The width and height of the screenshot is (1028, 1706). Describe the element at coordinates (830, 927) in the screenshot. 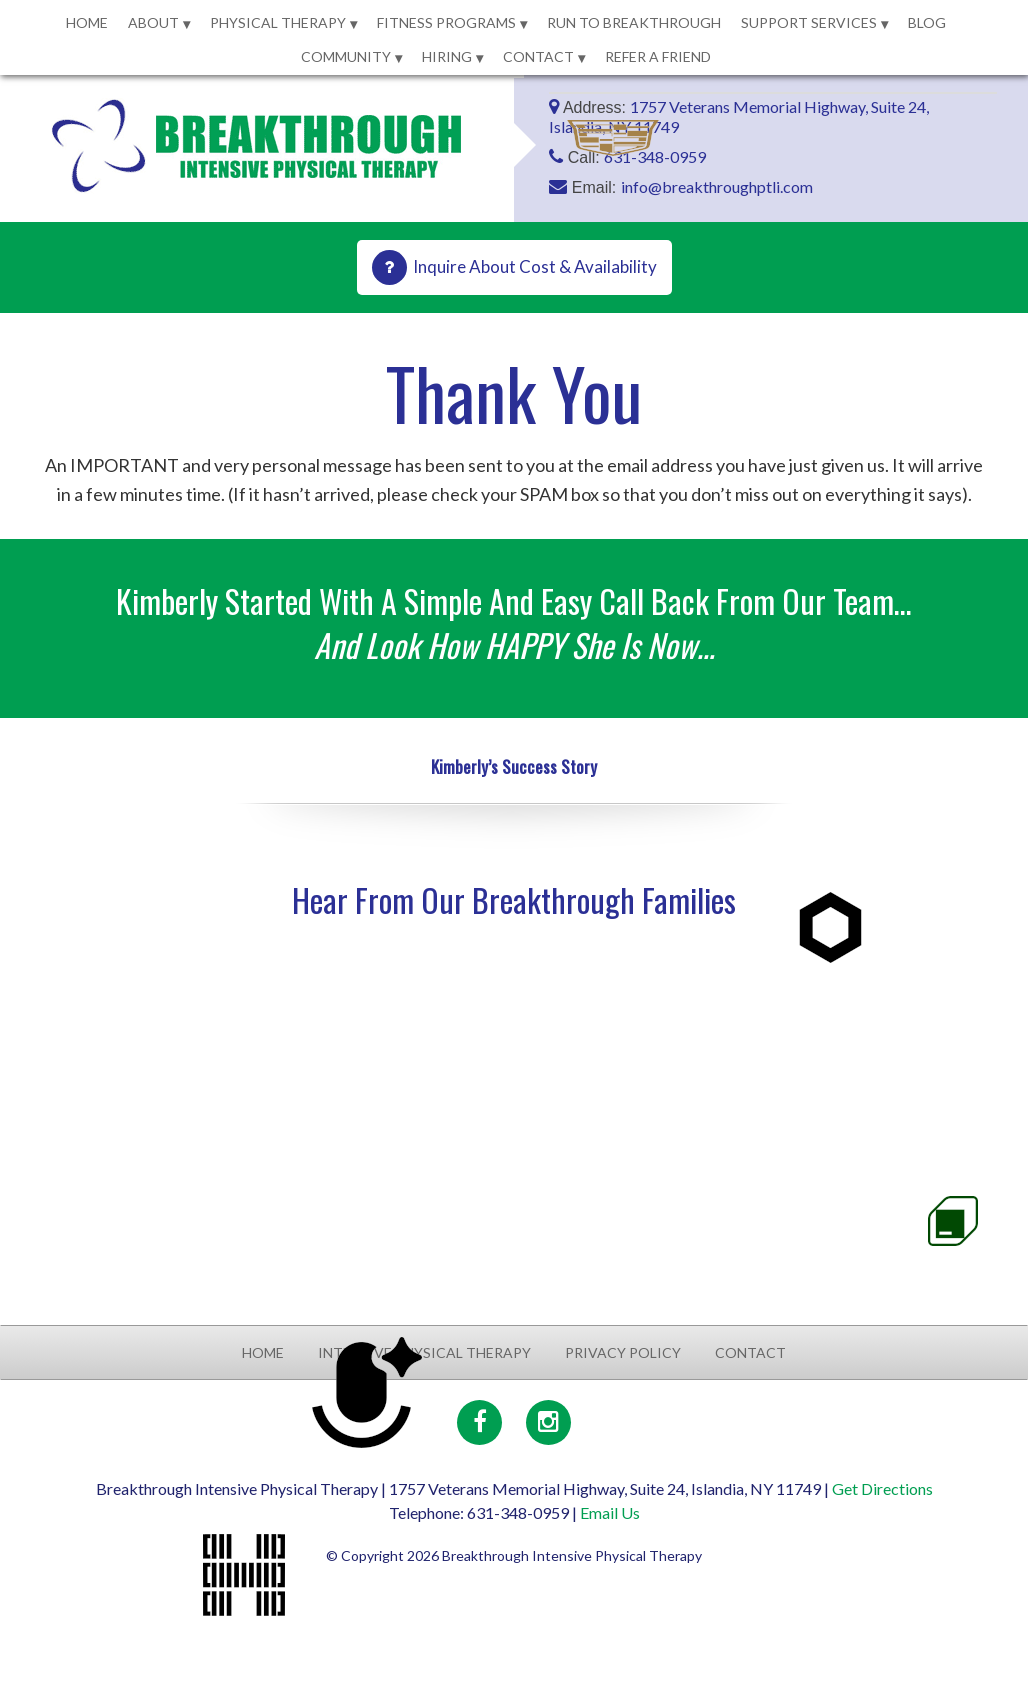

I see `Chainlink blockchain oracle network logo` at that location.